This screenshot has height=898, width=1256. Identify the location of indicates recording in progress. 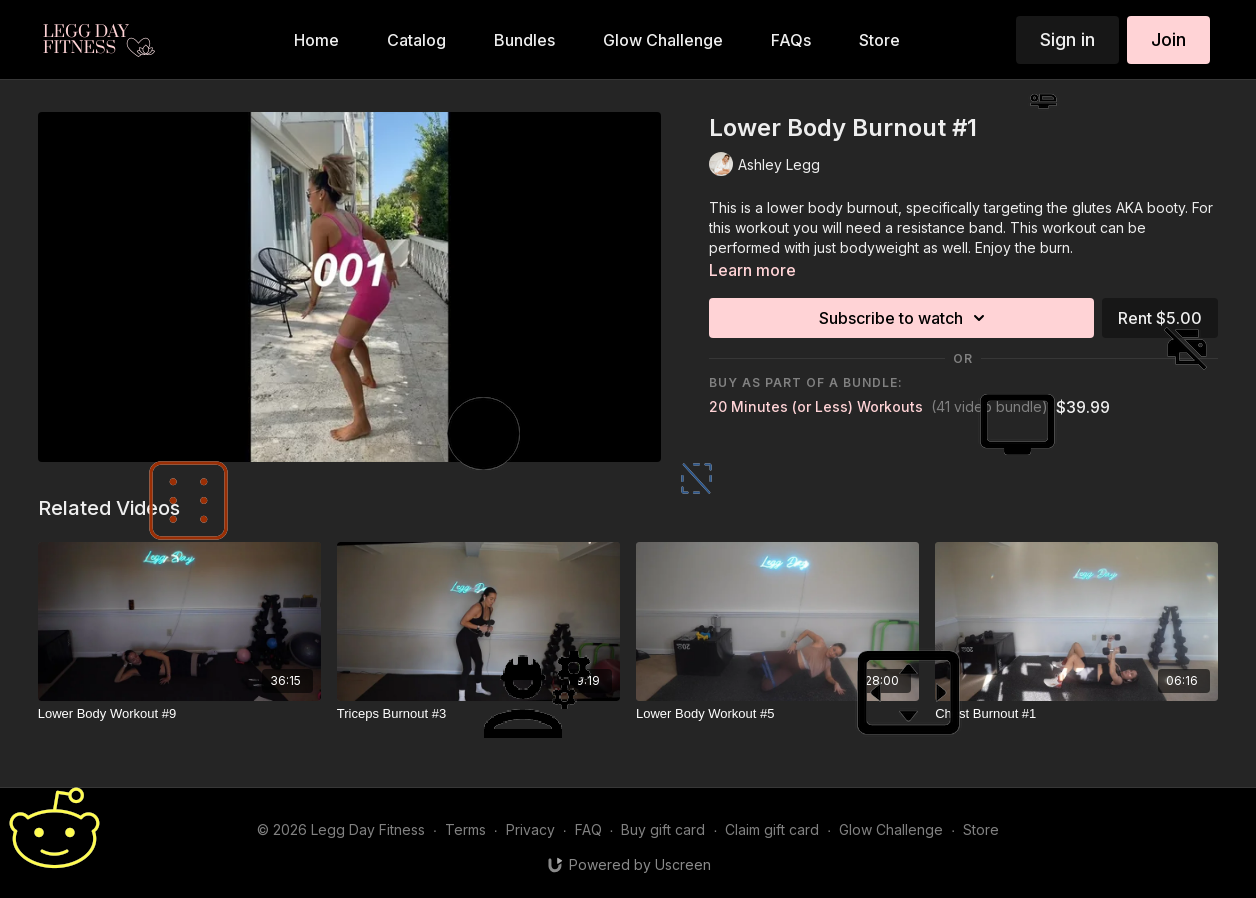
(483, 433).